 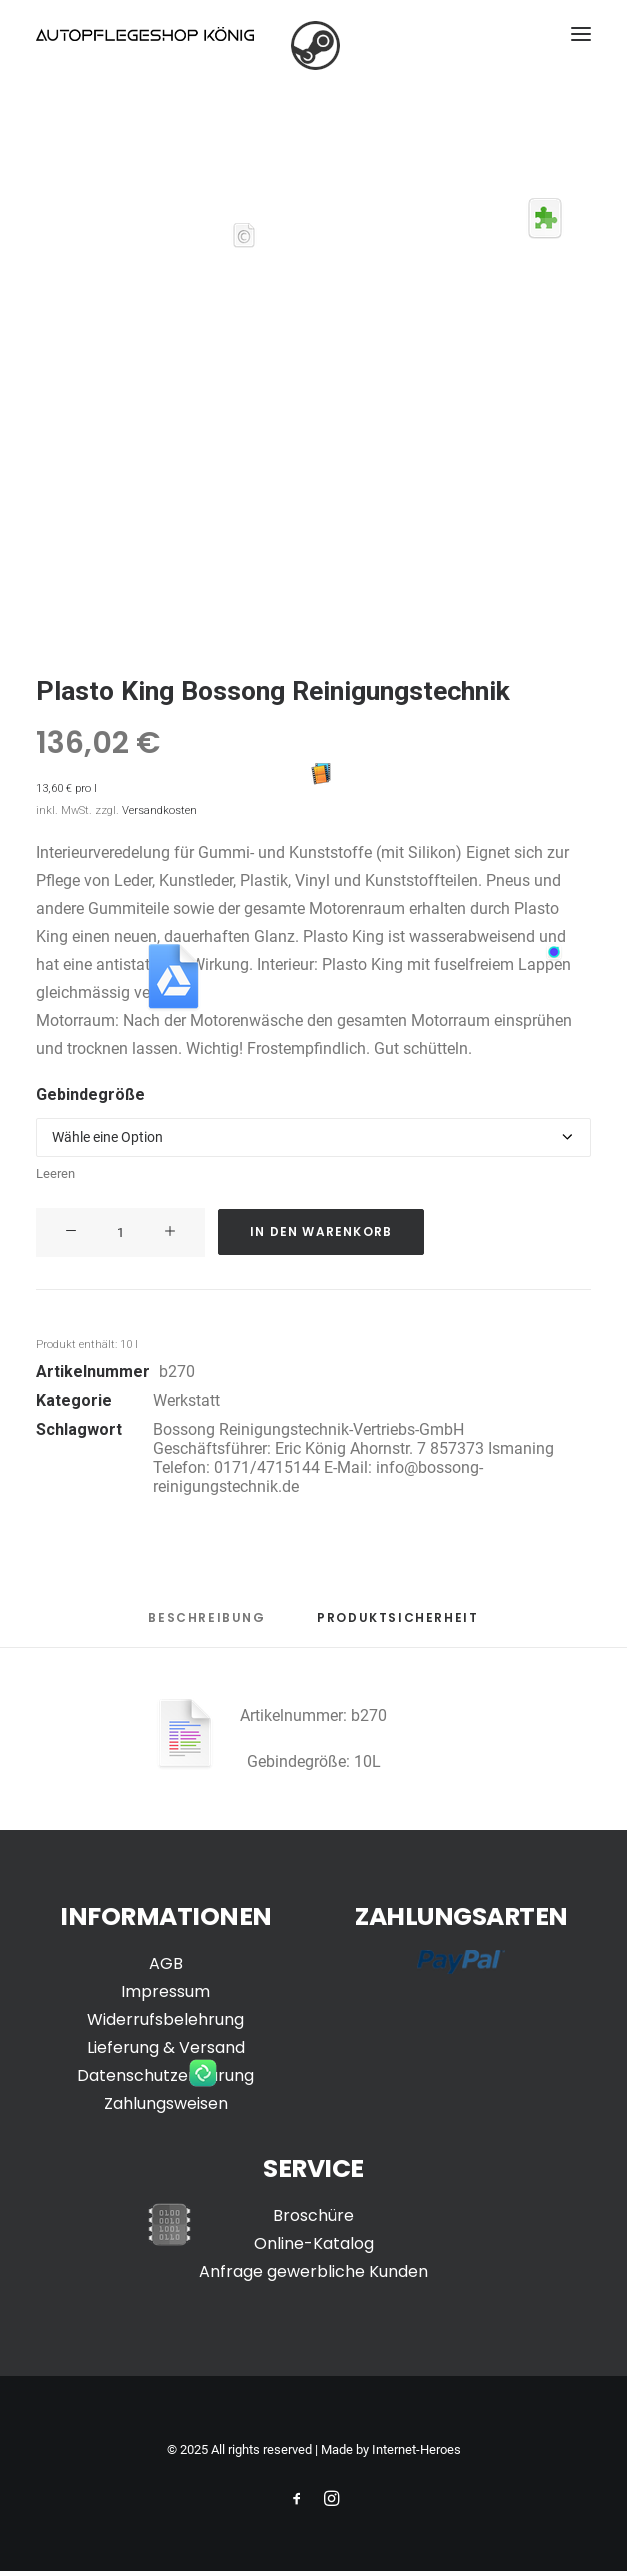 I want to click on indicates a file with copyright protection, so click(x=244, y=235).